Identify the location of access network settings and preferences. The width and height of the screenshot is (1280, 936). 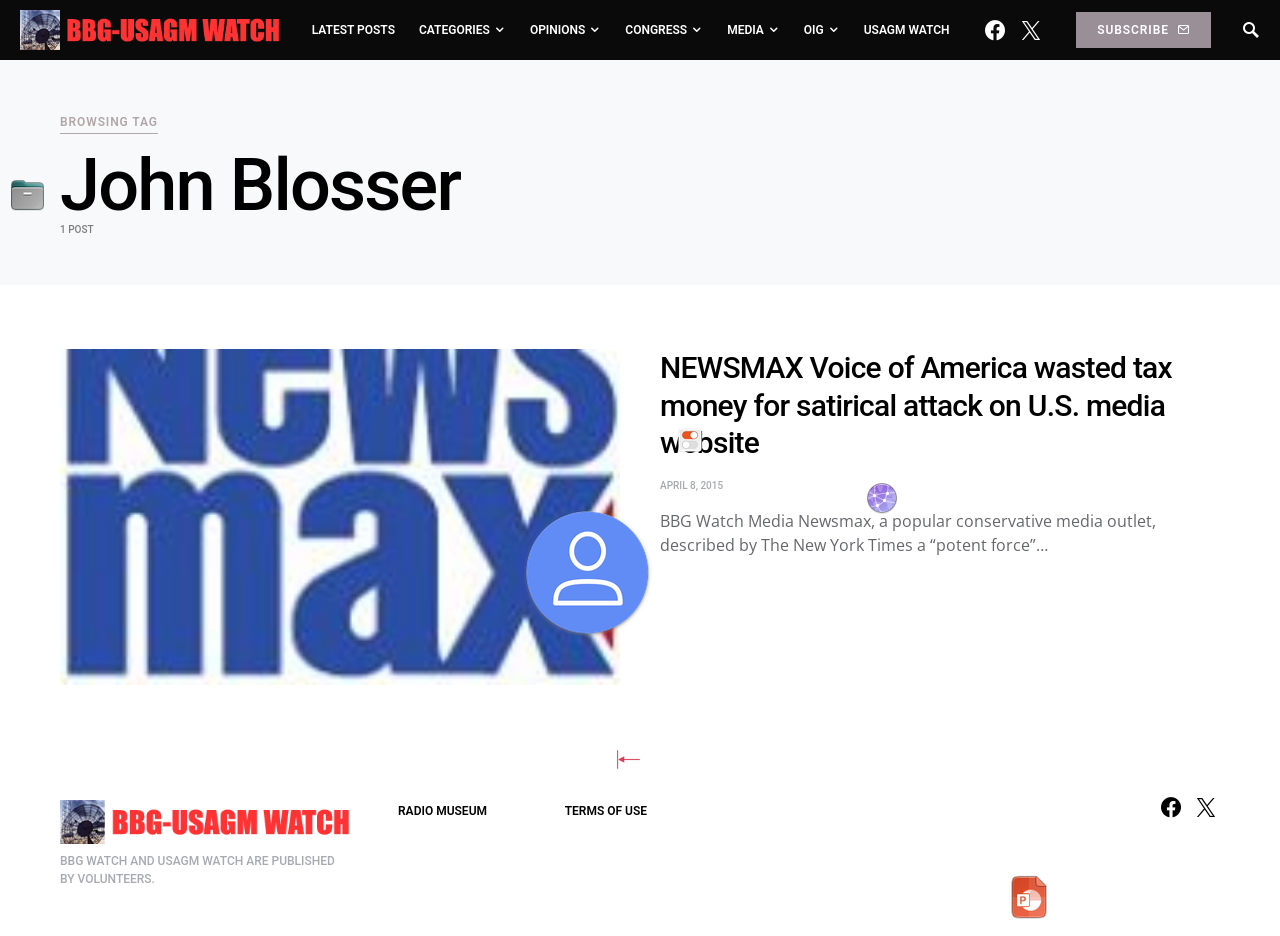
(882, 498).